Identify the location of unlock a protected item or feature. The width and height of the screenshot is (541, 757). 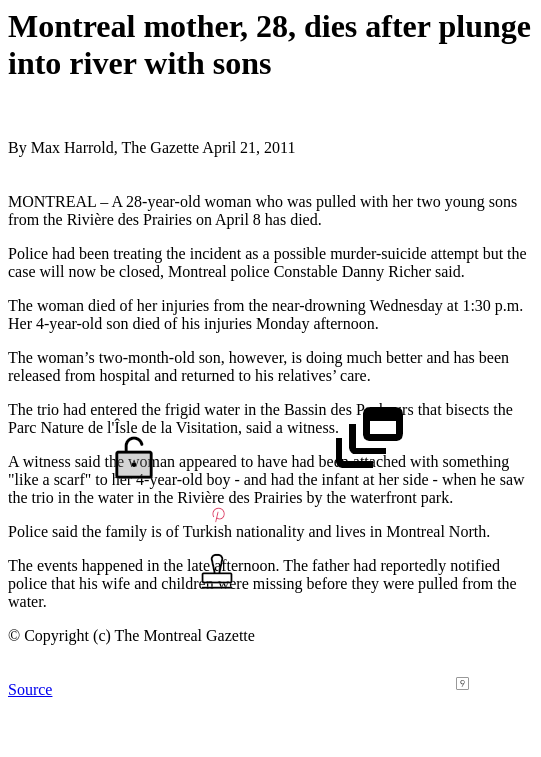
(134, 460).